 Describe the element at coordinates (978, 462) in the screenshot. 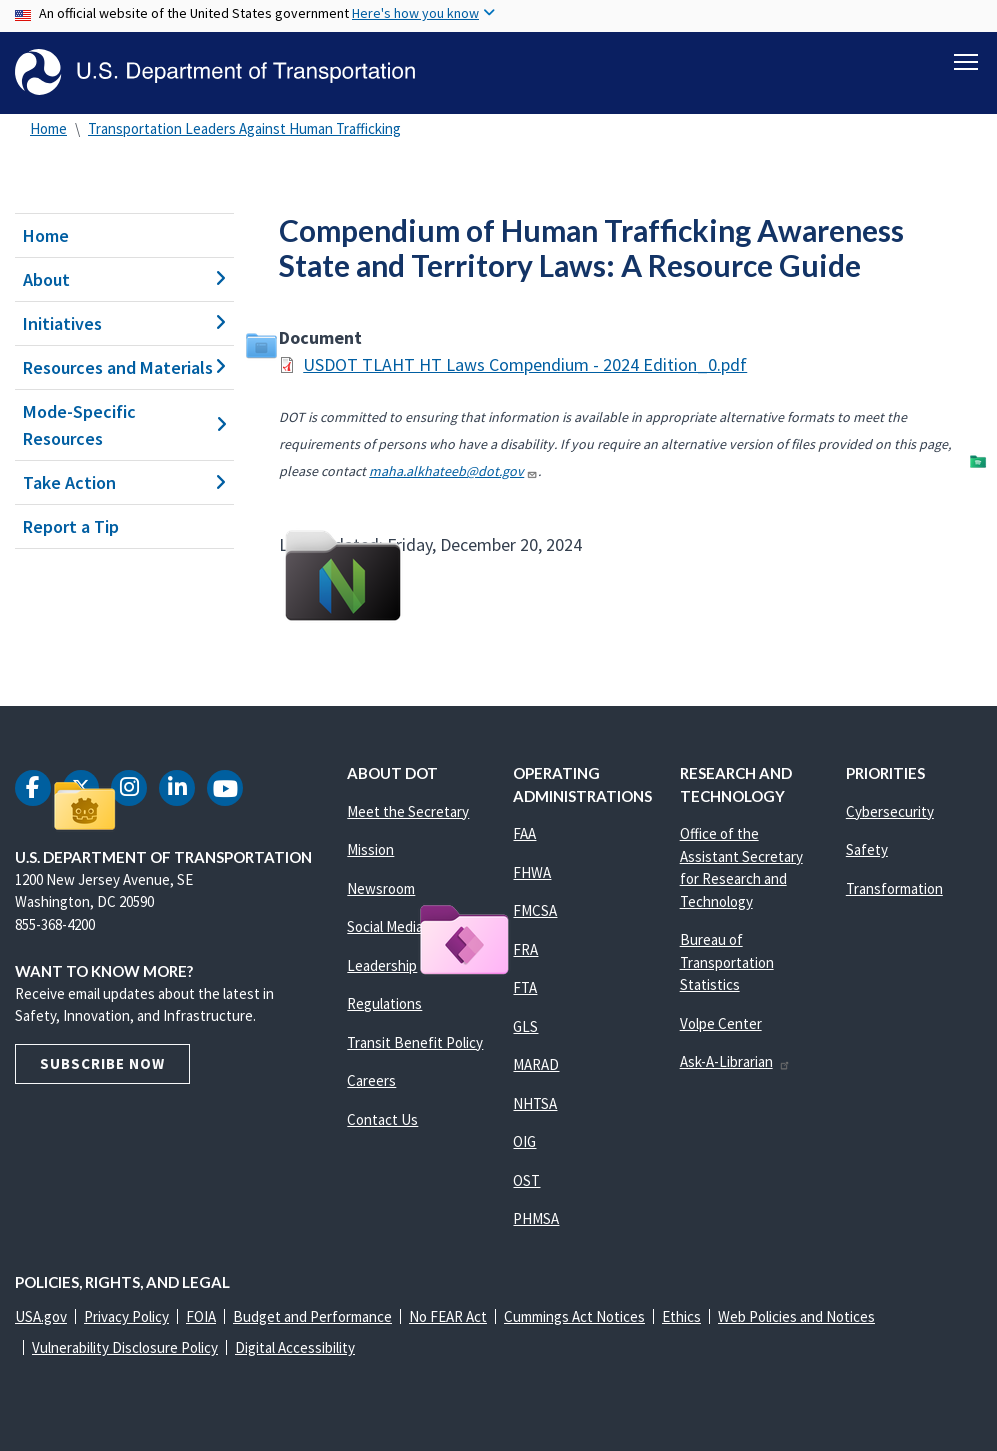

I see `open folder containing Spotify downloads` at that location.